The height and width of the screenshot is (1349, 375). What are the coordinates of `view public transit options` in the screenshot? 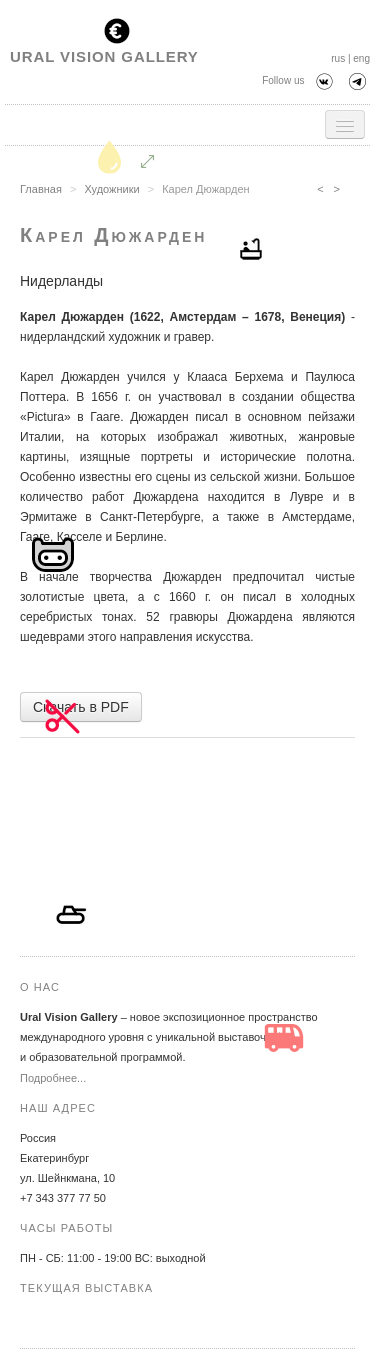 It's located at (284, 1038).